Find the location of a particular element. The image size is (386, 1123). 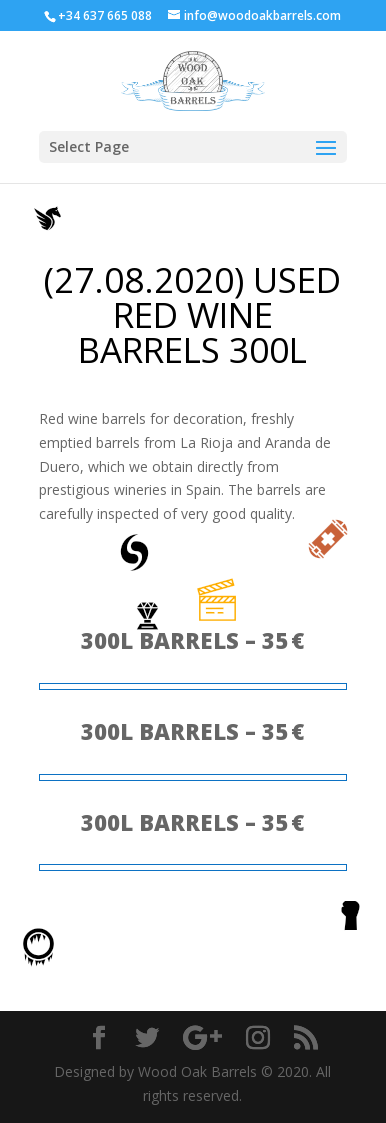

indicates rebellion or protest theme is located at coordinates (350, 915).